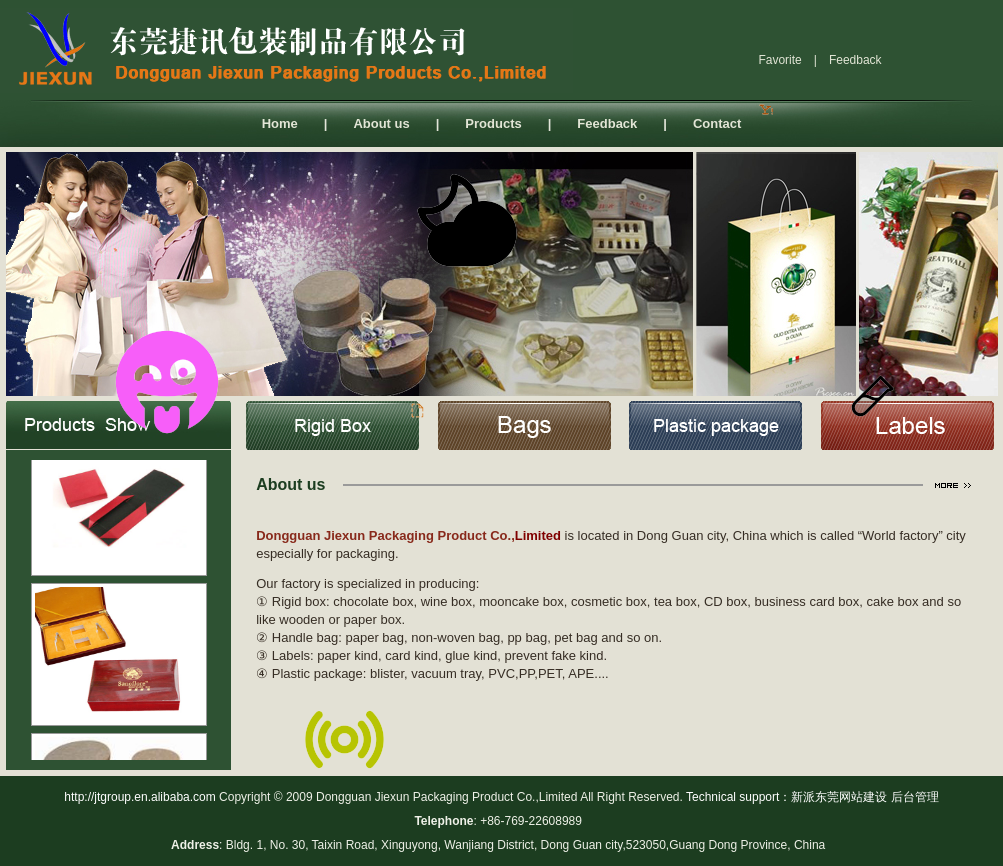  What do you see at coordinates (872, 396) in the screenshot?
I see `access lab or experimental features` at bounding box center [872, 396].